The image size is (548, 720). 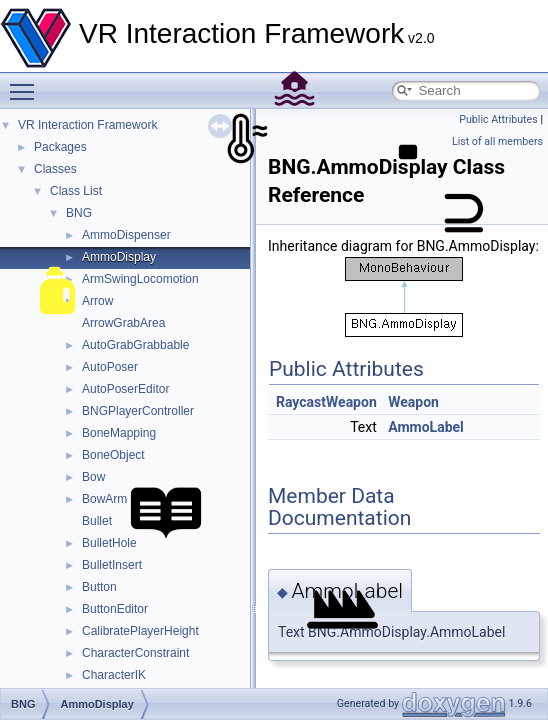 What do you see at coordinates (463, 214) in the screenshot?
I see `indicates a superset relationship in mathematical notation` at bounding box center [463, 214].